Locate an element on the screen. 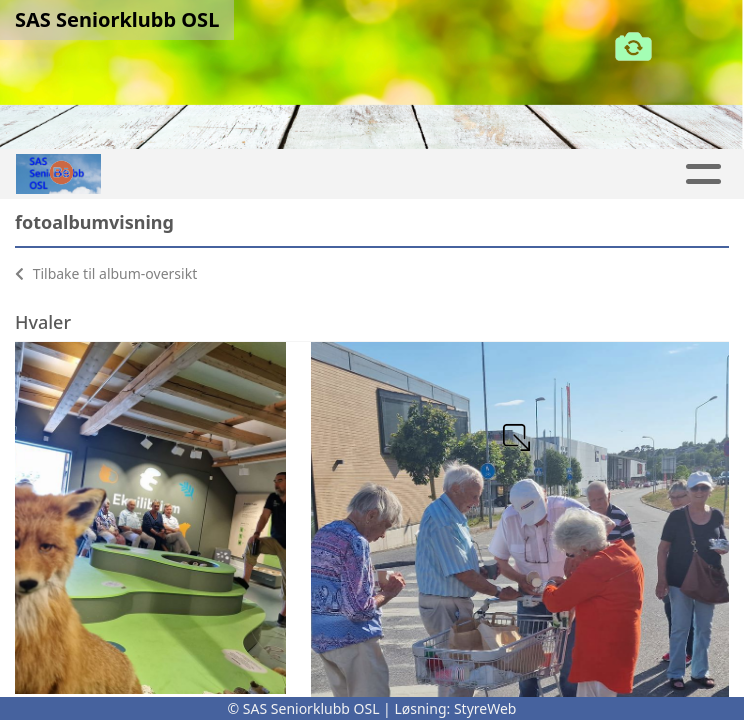 The image size is (744, 720). expand content to full screen is located at coordinates (516, 437).